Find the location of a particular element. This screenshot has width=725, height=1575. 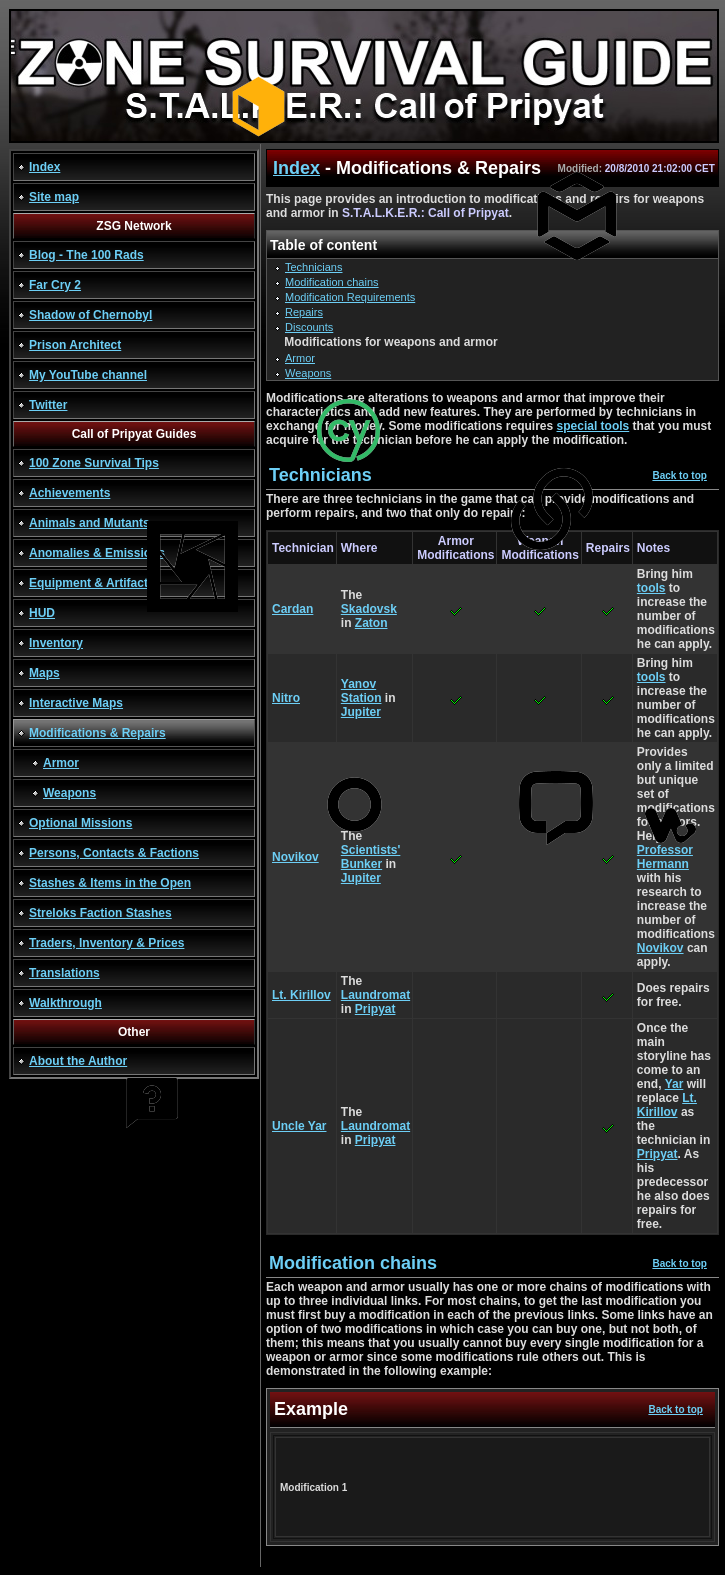

view linked accounts or connections is located at coordinates (552, 509).